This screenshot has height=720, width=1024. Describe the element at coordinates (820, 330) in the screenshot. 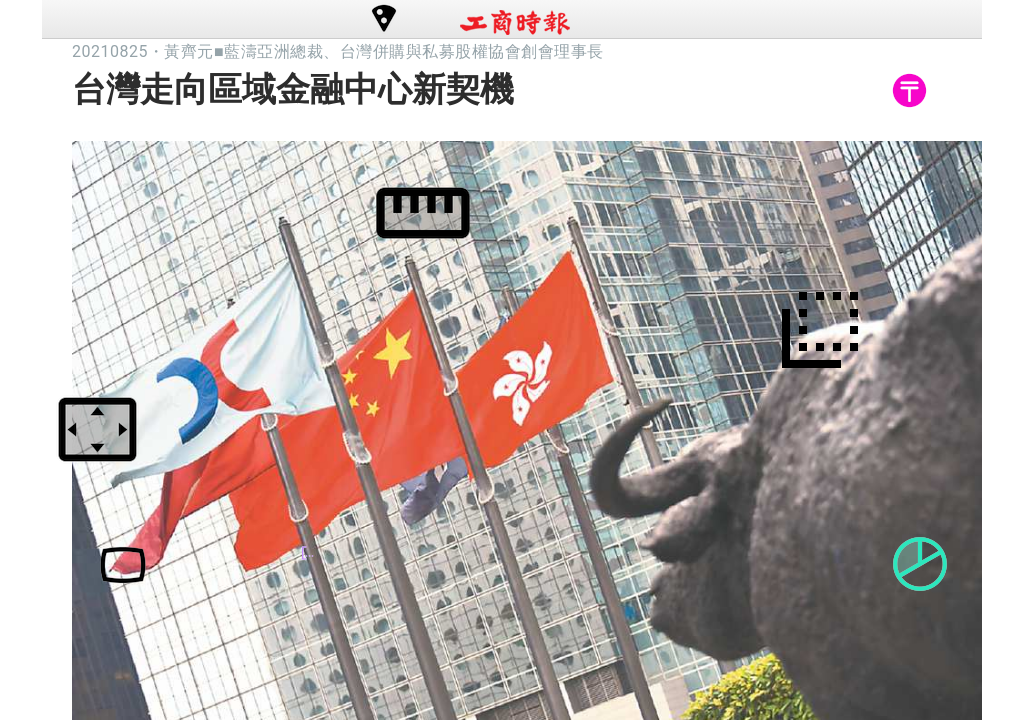

I see `send element to back of layer stack` at that location.